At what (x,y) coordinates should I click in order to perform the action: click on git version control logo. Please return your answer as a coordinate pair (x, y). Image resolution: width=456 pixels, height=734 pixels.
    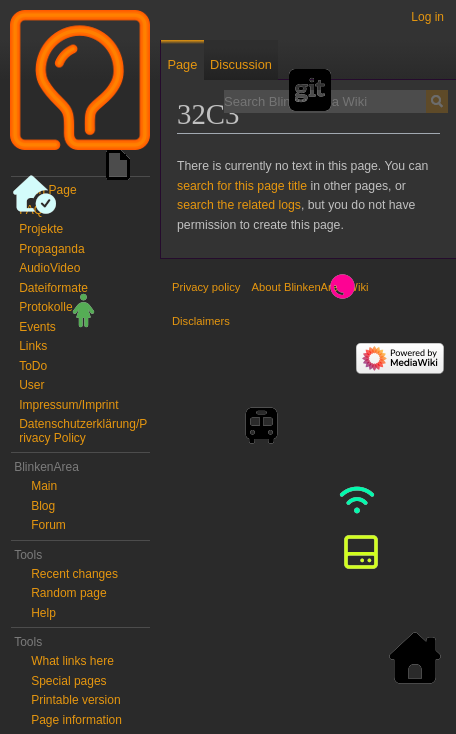
    Looking at the image, I should click on (310, 90).